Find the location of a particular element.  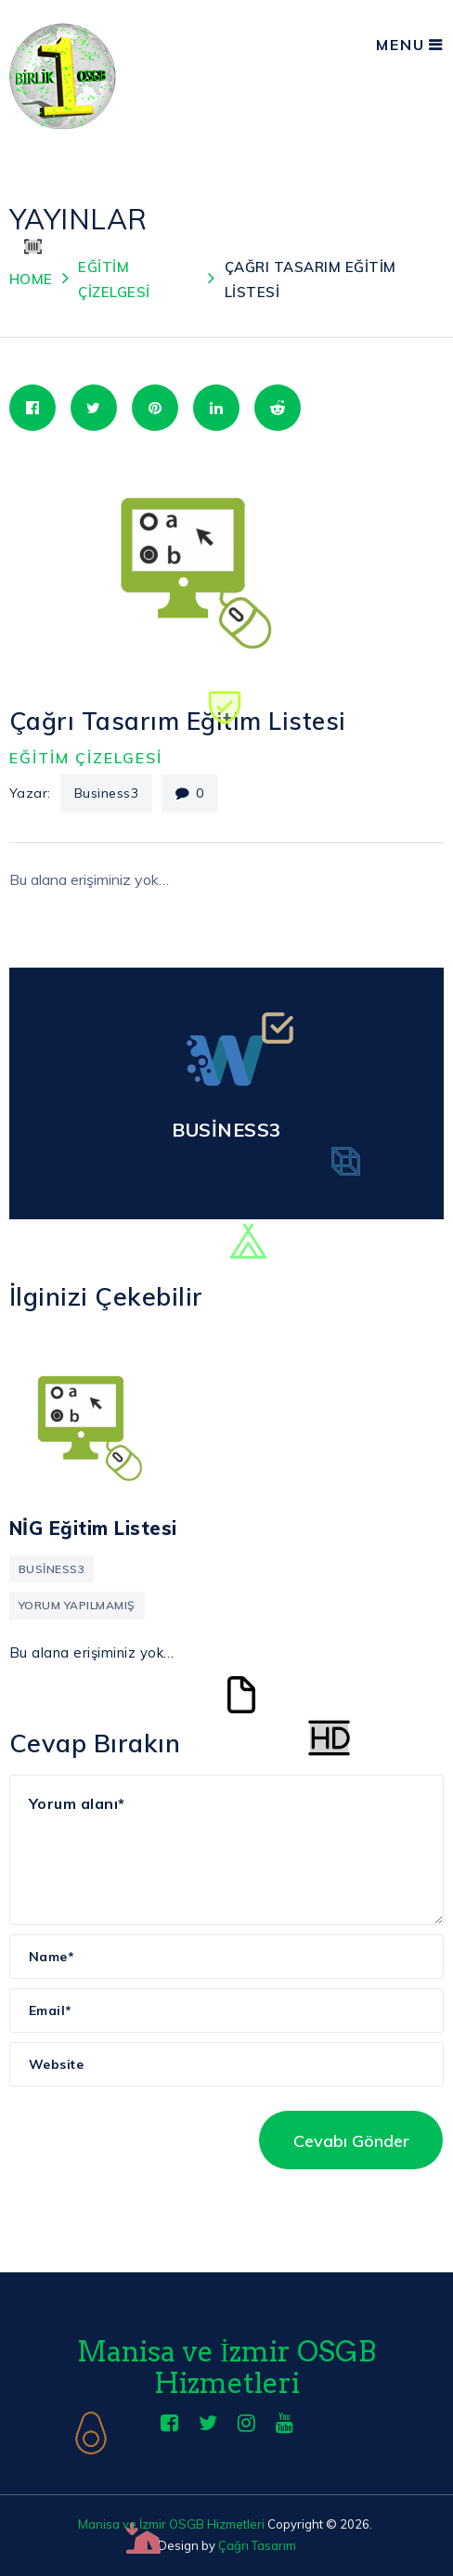

scan a barcode is located at coordinates (32, 246).